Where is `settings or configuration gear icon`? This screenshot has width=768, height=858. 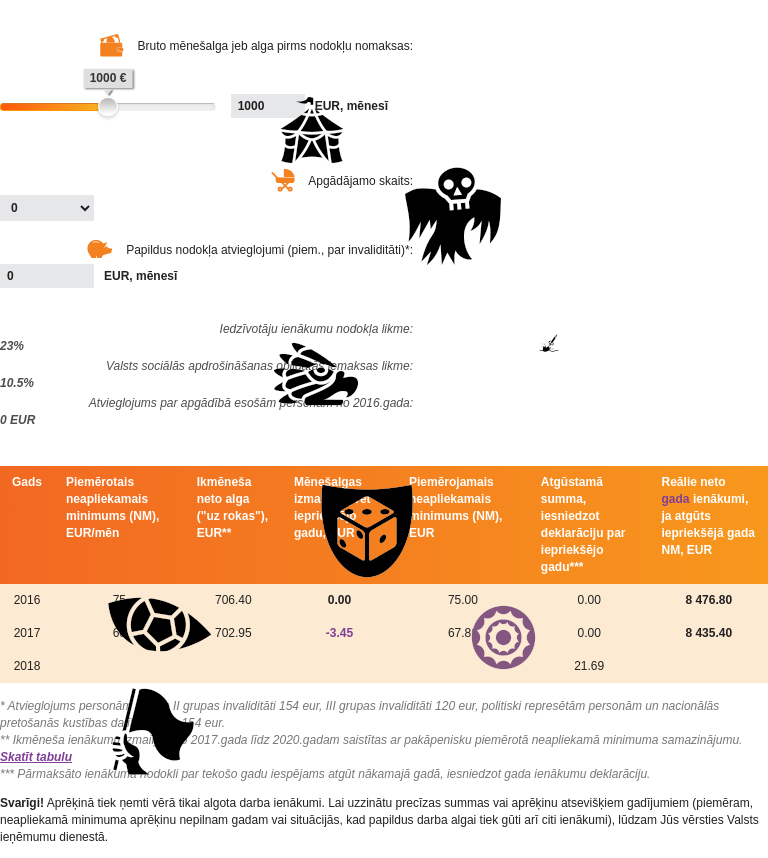 settings or configuration gear icon is located at coordinates (503, 637).